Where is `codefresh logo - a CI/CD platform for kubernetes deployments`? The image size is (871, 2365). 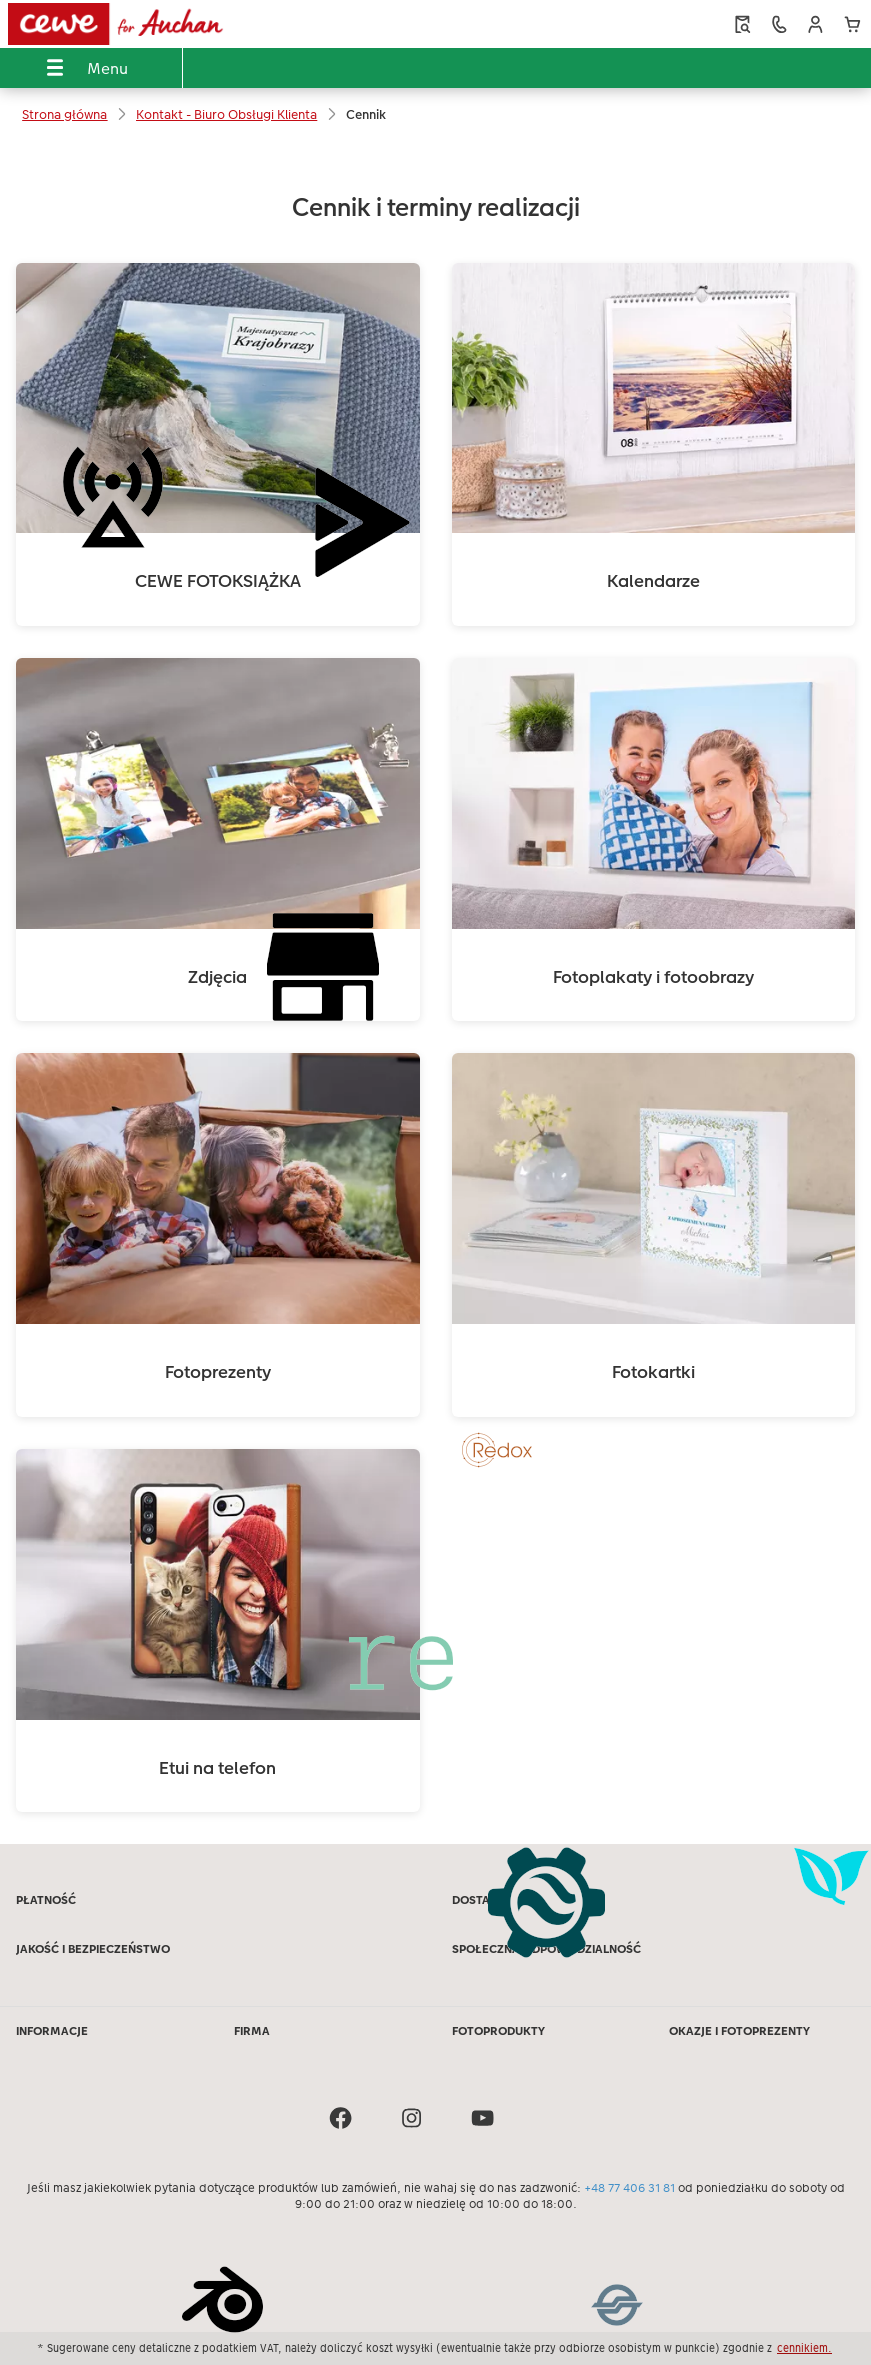 codefresh logo - a CI/CD platform for kubernetes deployments is located at coordinates (831, 1876).